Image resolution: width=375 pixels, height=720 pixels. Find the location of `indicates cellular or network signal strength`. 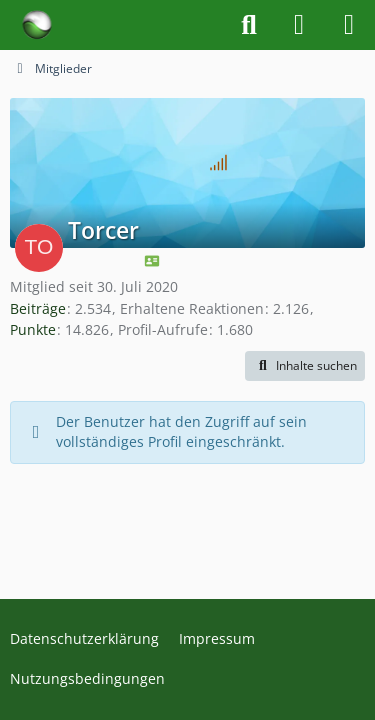

indicates cellular or network signal strength is located at coordinates (218, 162).